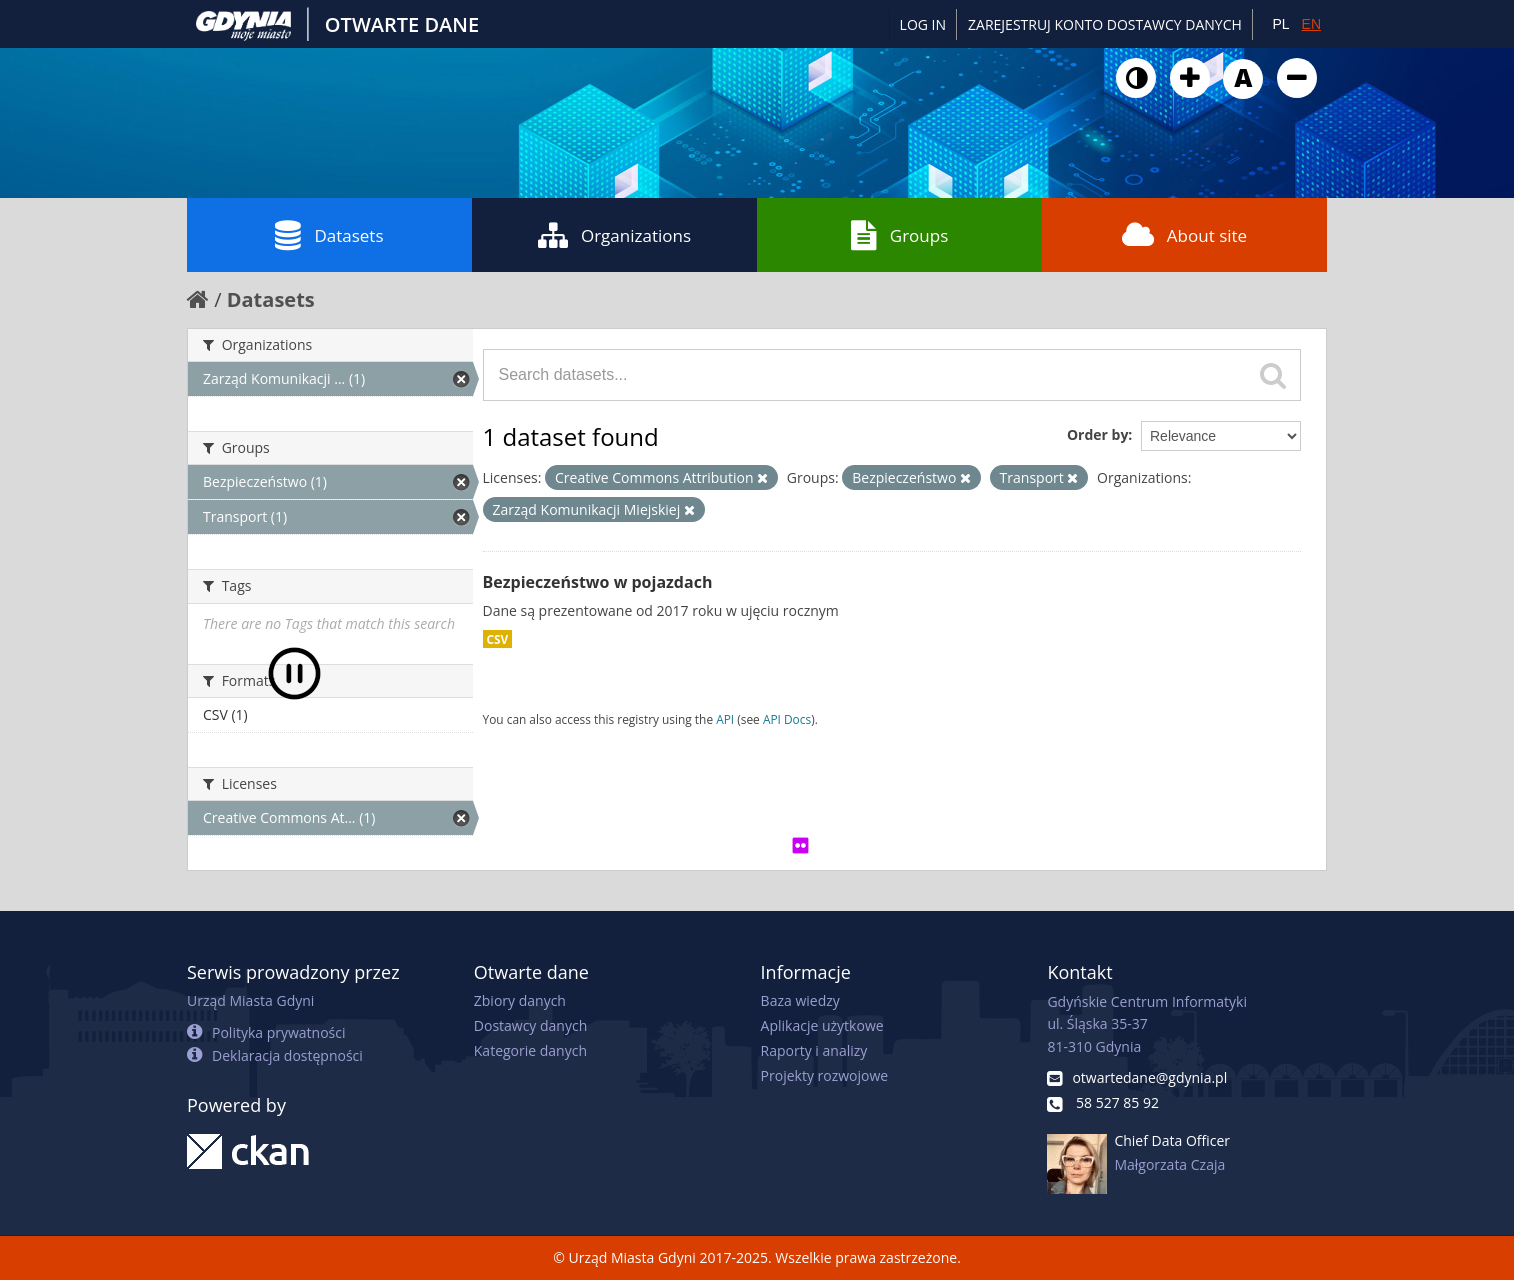  I want to click on pause media playback, so click(294, 673).